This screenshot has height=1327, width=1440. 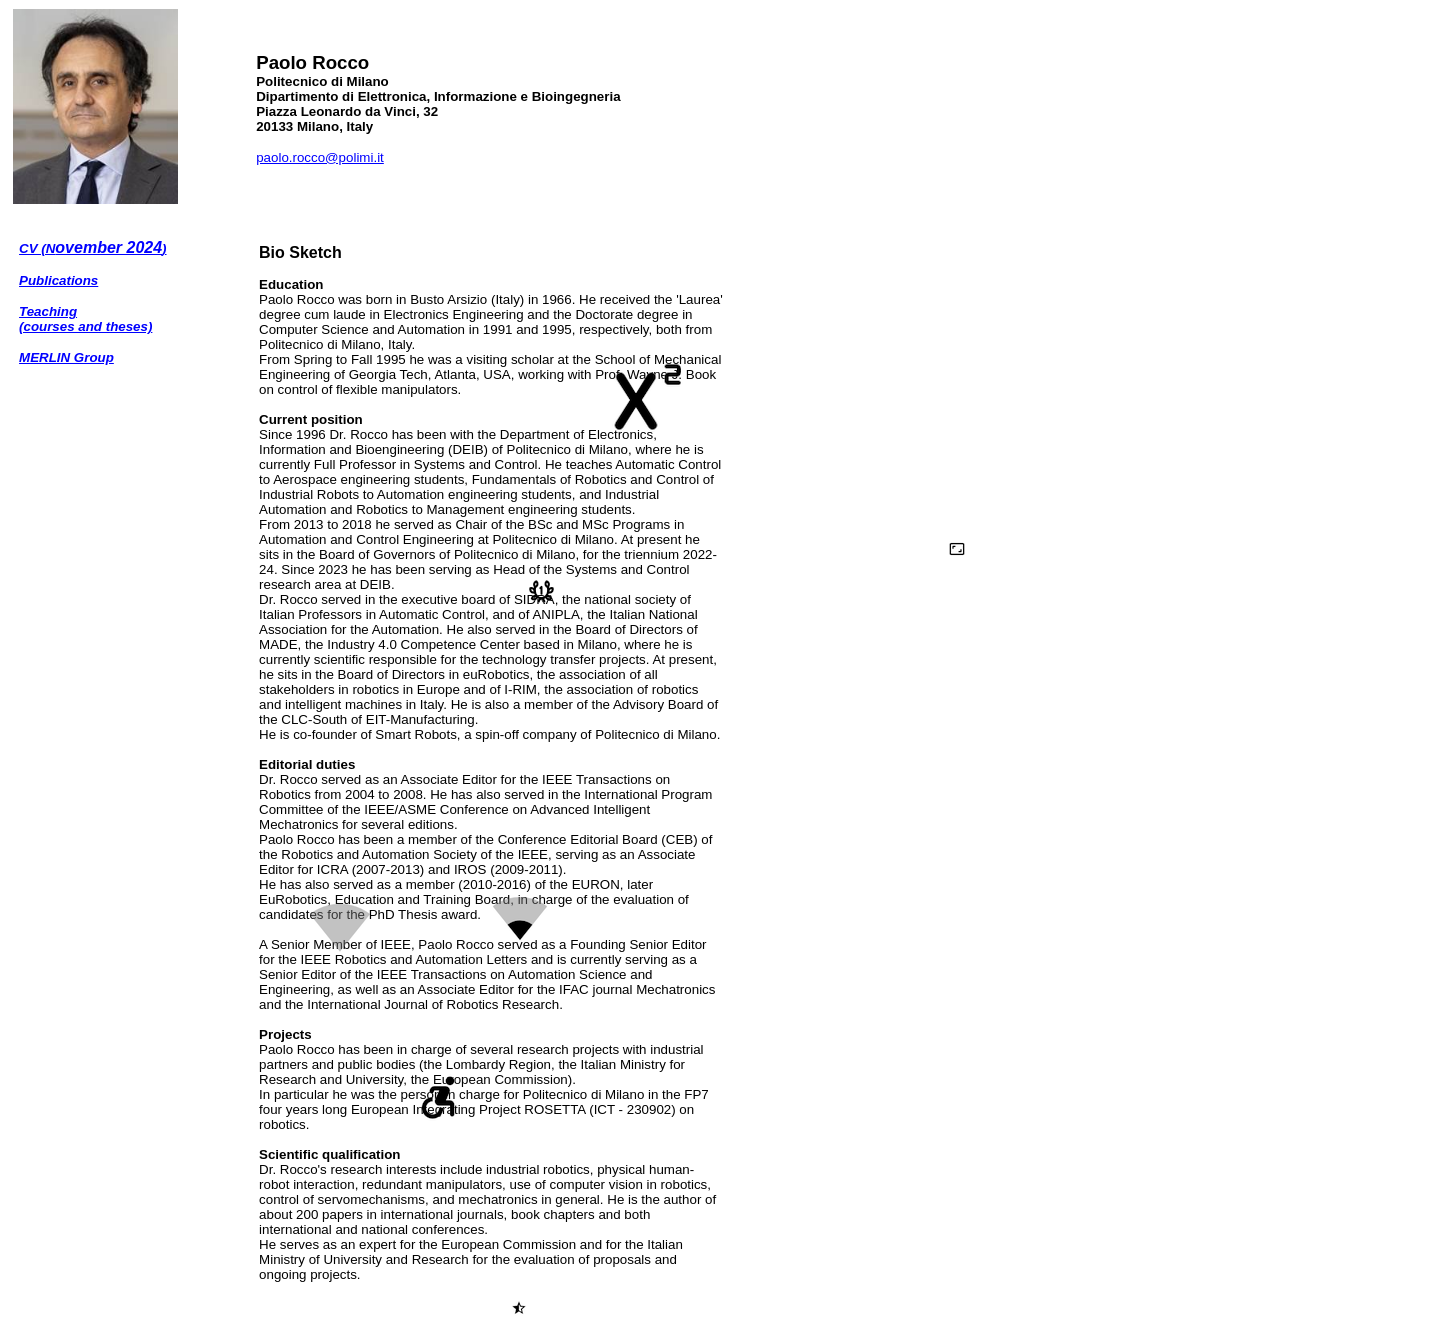 I want to click on format selected text as superscript, so click(x=636, y=397).